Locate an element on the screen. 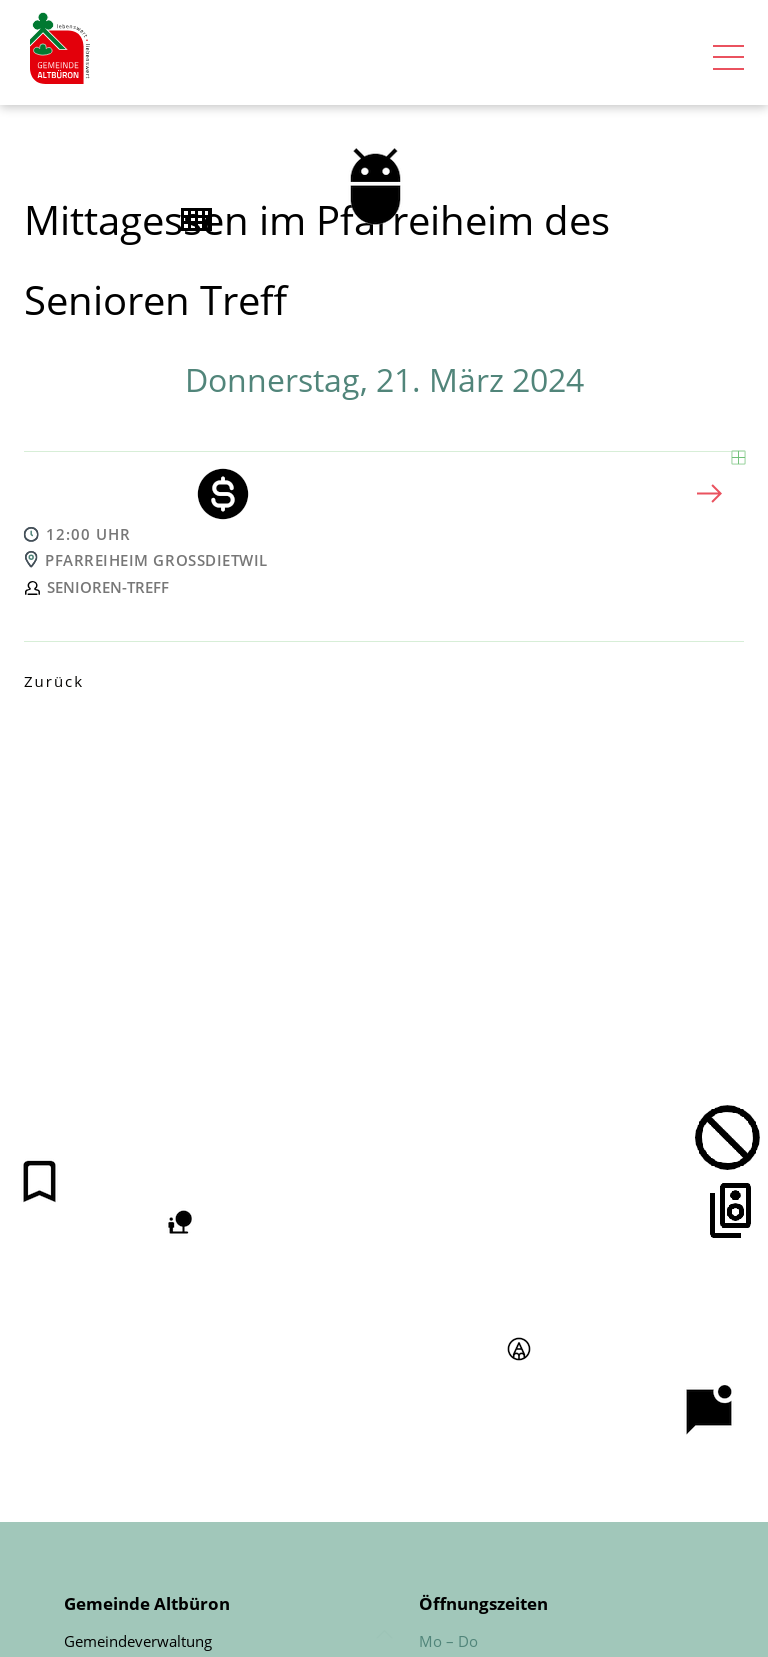 The height and width of the screenshot is (1657, 768). edit profile or account settings is located at coordinates (519, 1349).